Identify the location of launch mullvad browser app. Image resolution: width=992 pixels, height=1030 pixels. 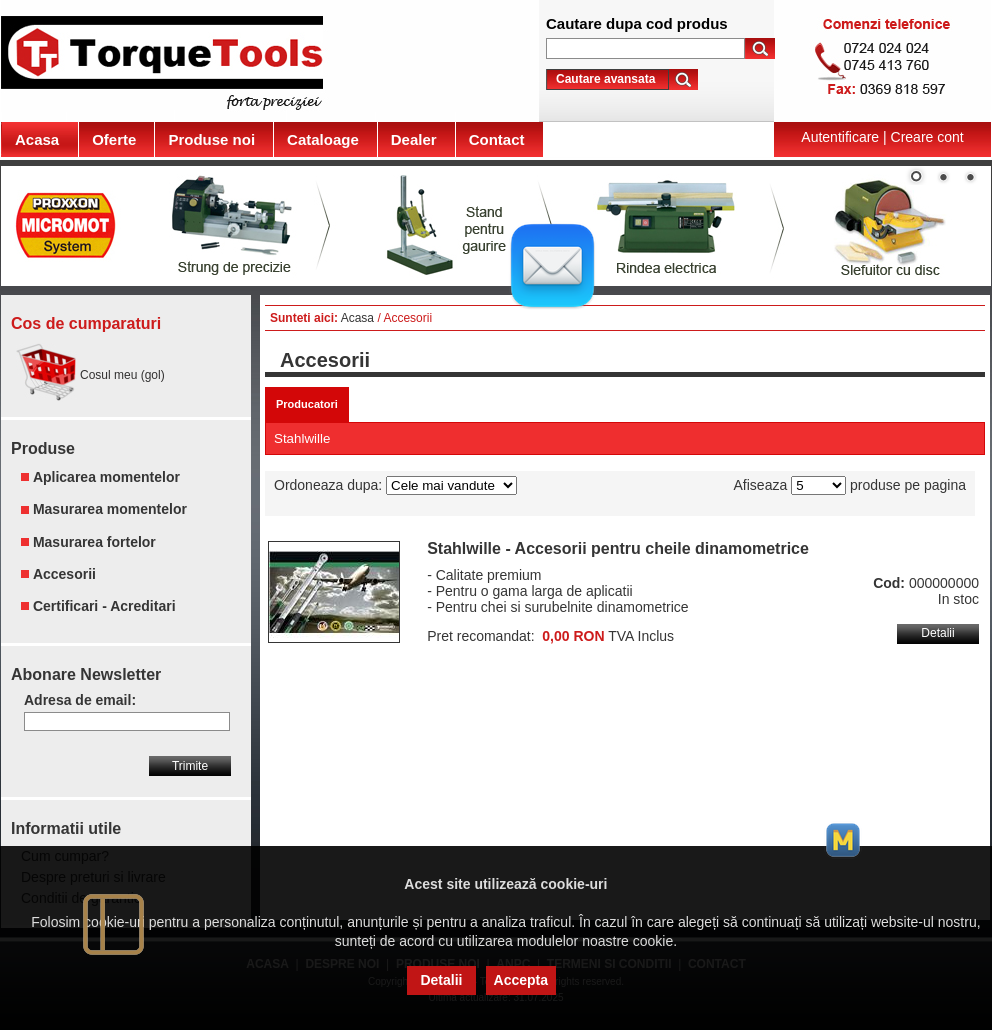
(843, 840).